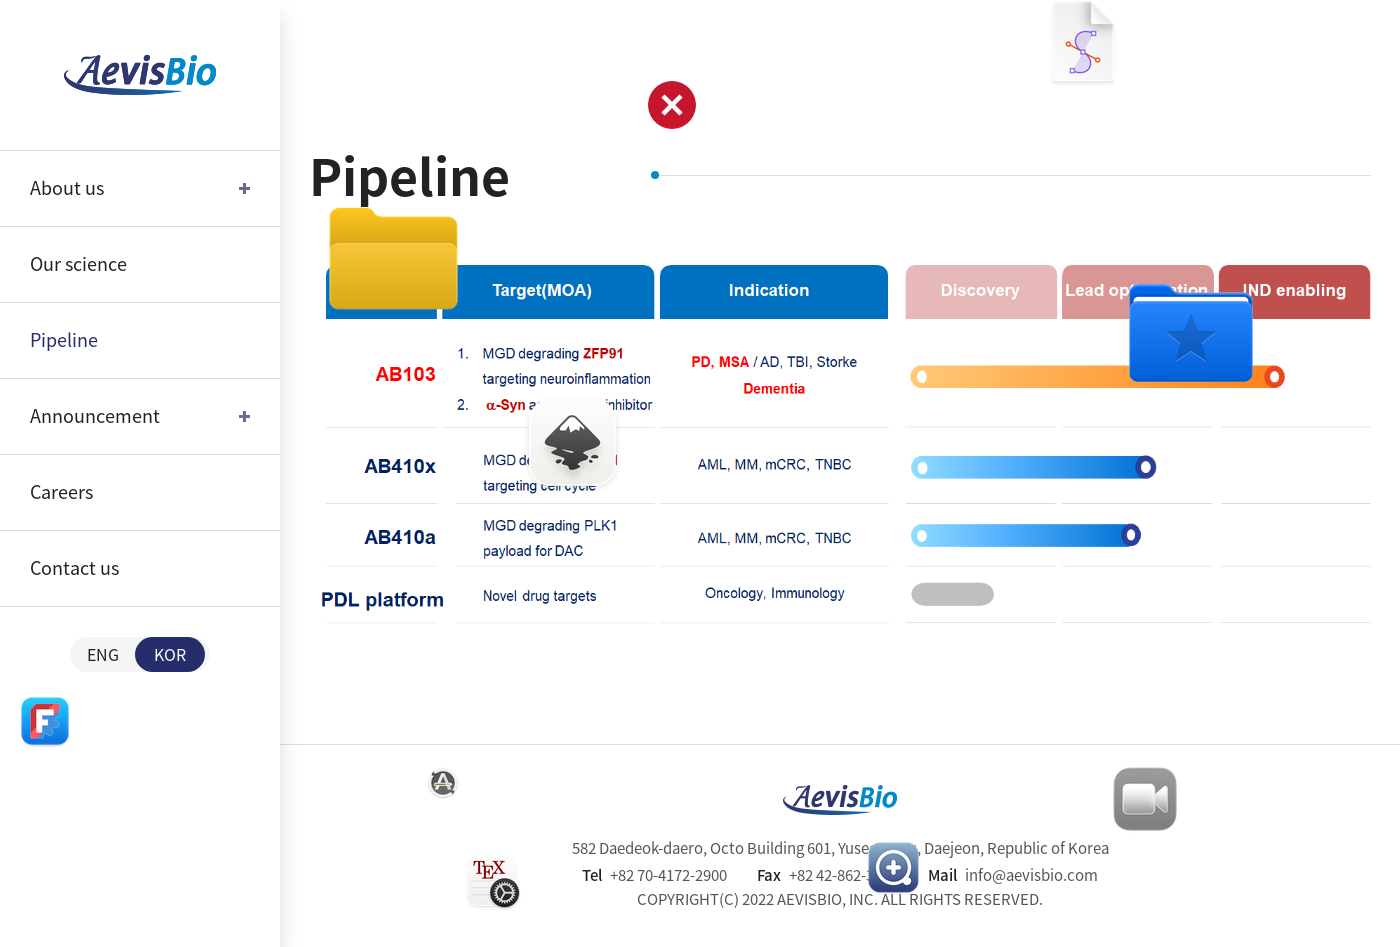  I want to click on open FreeCAD application, so click(45, 721).